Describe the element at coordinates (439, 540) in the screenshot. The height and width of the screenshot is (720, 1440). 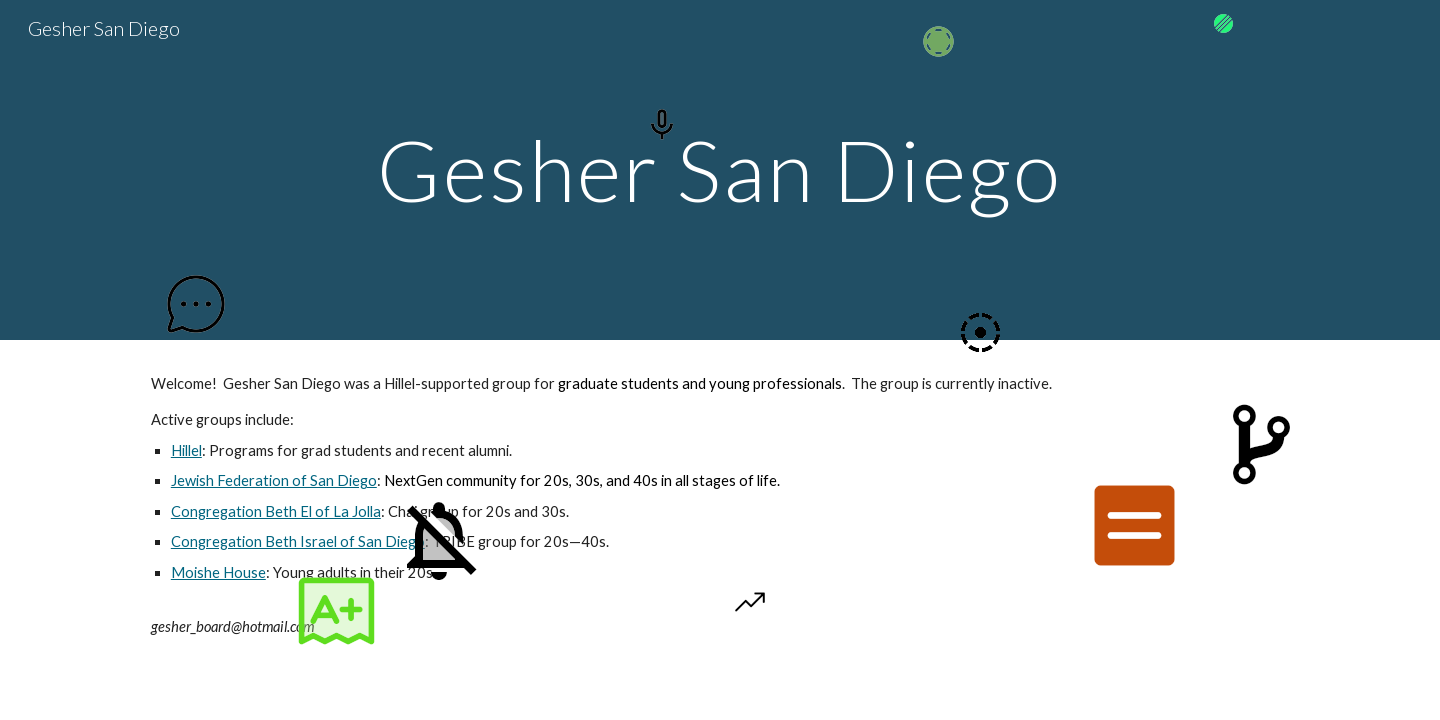
I see `mute or disable notifications` at that location.